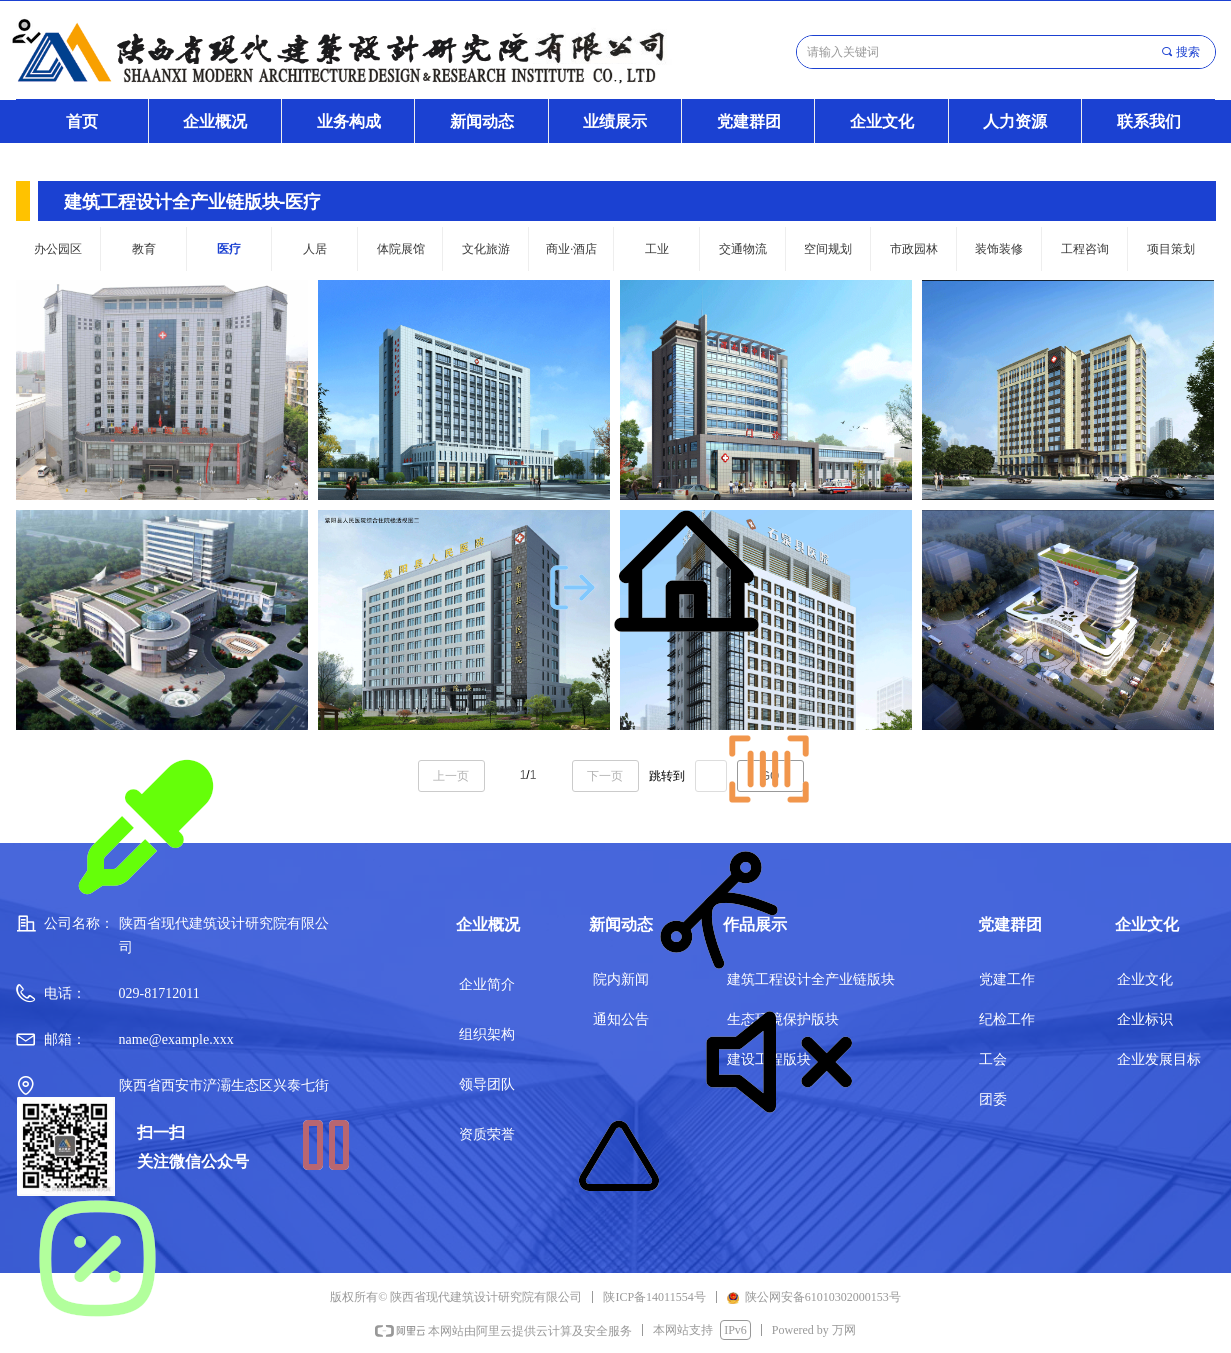  Describe the element at coordinates (26, 31) in the screenshot. I see `user registration completed successfully` at that location.